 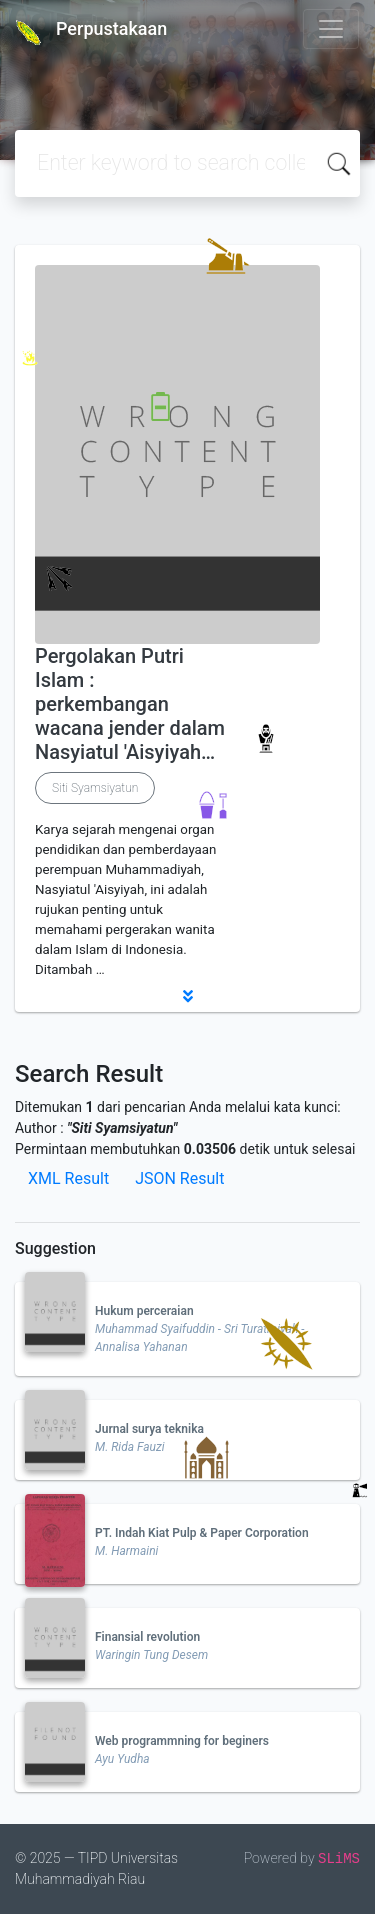 What do you see at coordinates (266, 738) in the screenshot?
I see `access philosophy or humanities content` at bounding box center [266, 738].